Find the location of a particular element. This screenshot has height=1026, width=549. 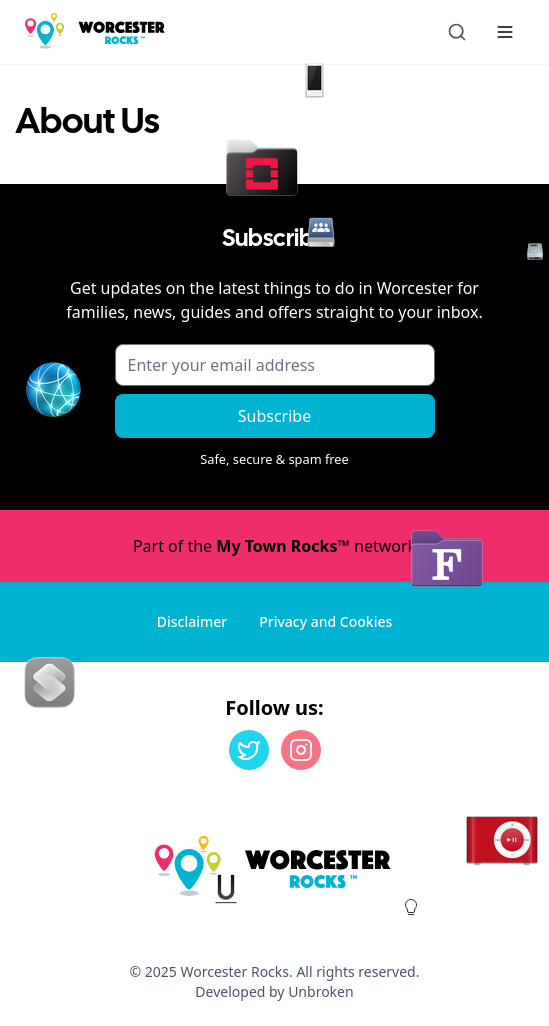

access startup disk settings is located at coordinates (535, 252).